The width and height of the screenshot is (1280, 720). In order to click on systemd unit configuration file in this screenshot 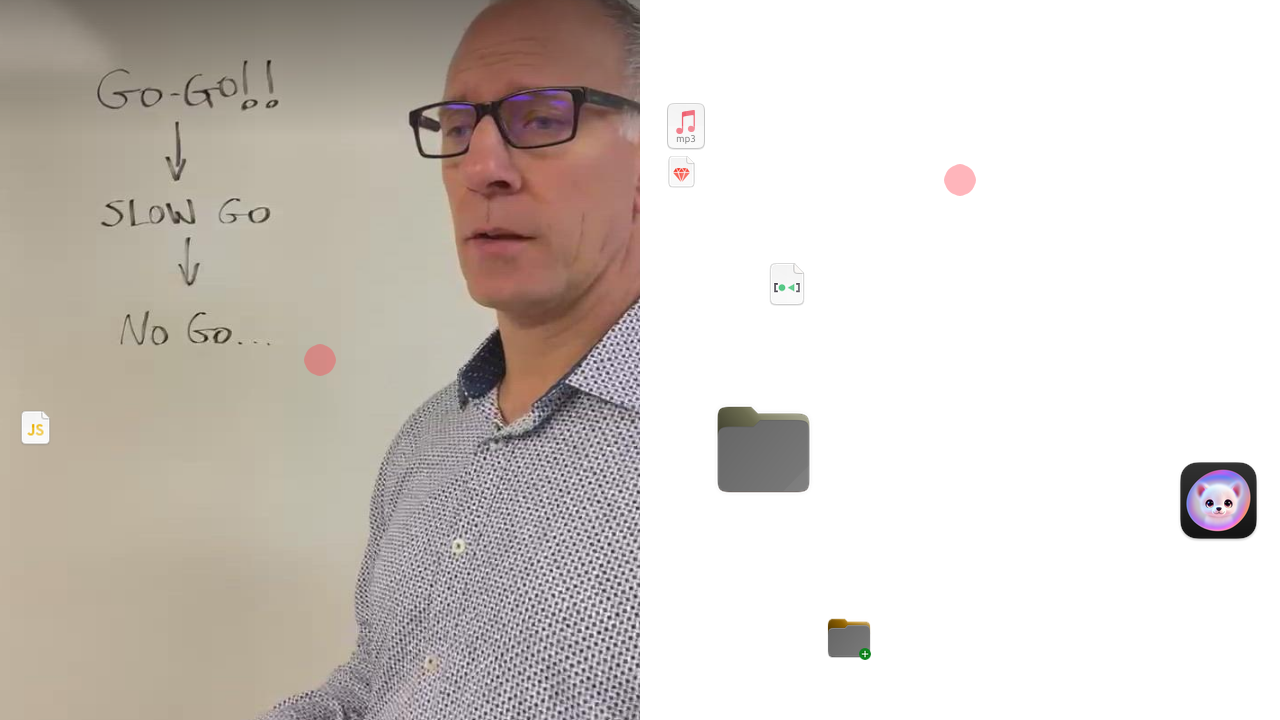, I will do `click(787, 284)`.